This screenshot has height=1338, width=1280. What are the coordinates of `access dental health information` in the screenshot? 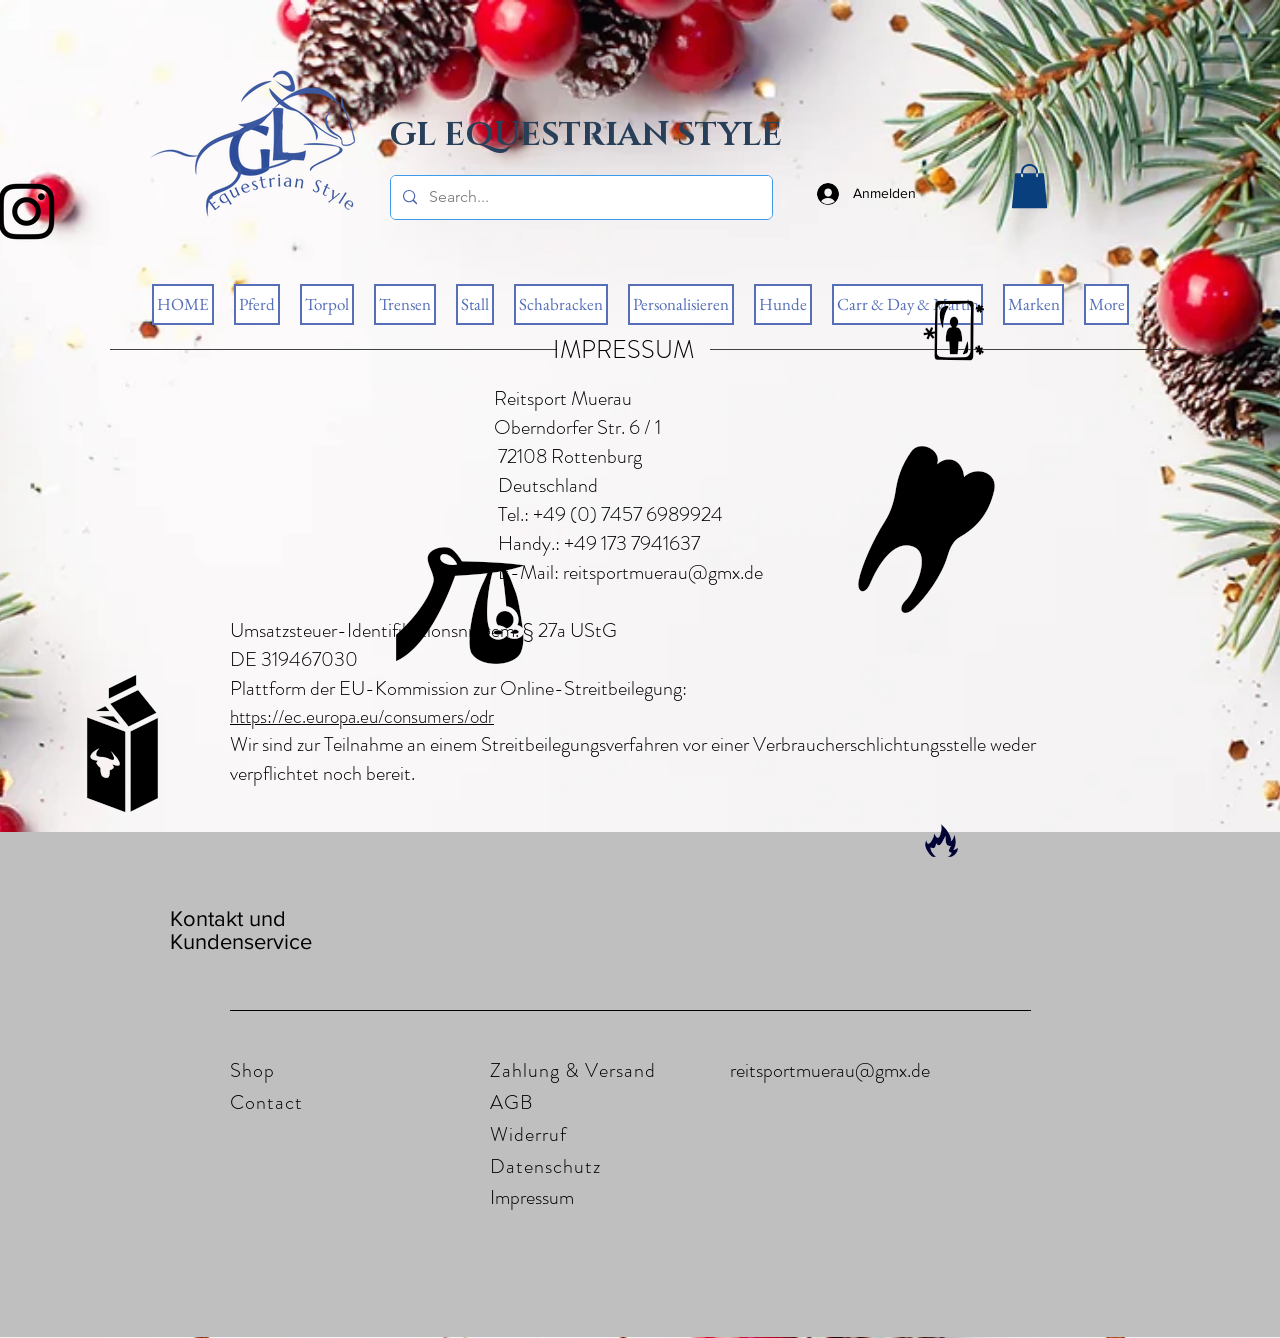 It's located at (925, 528).